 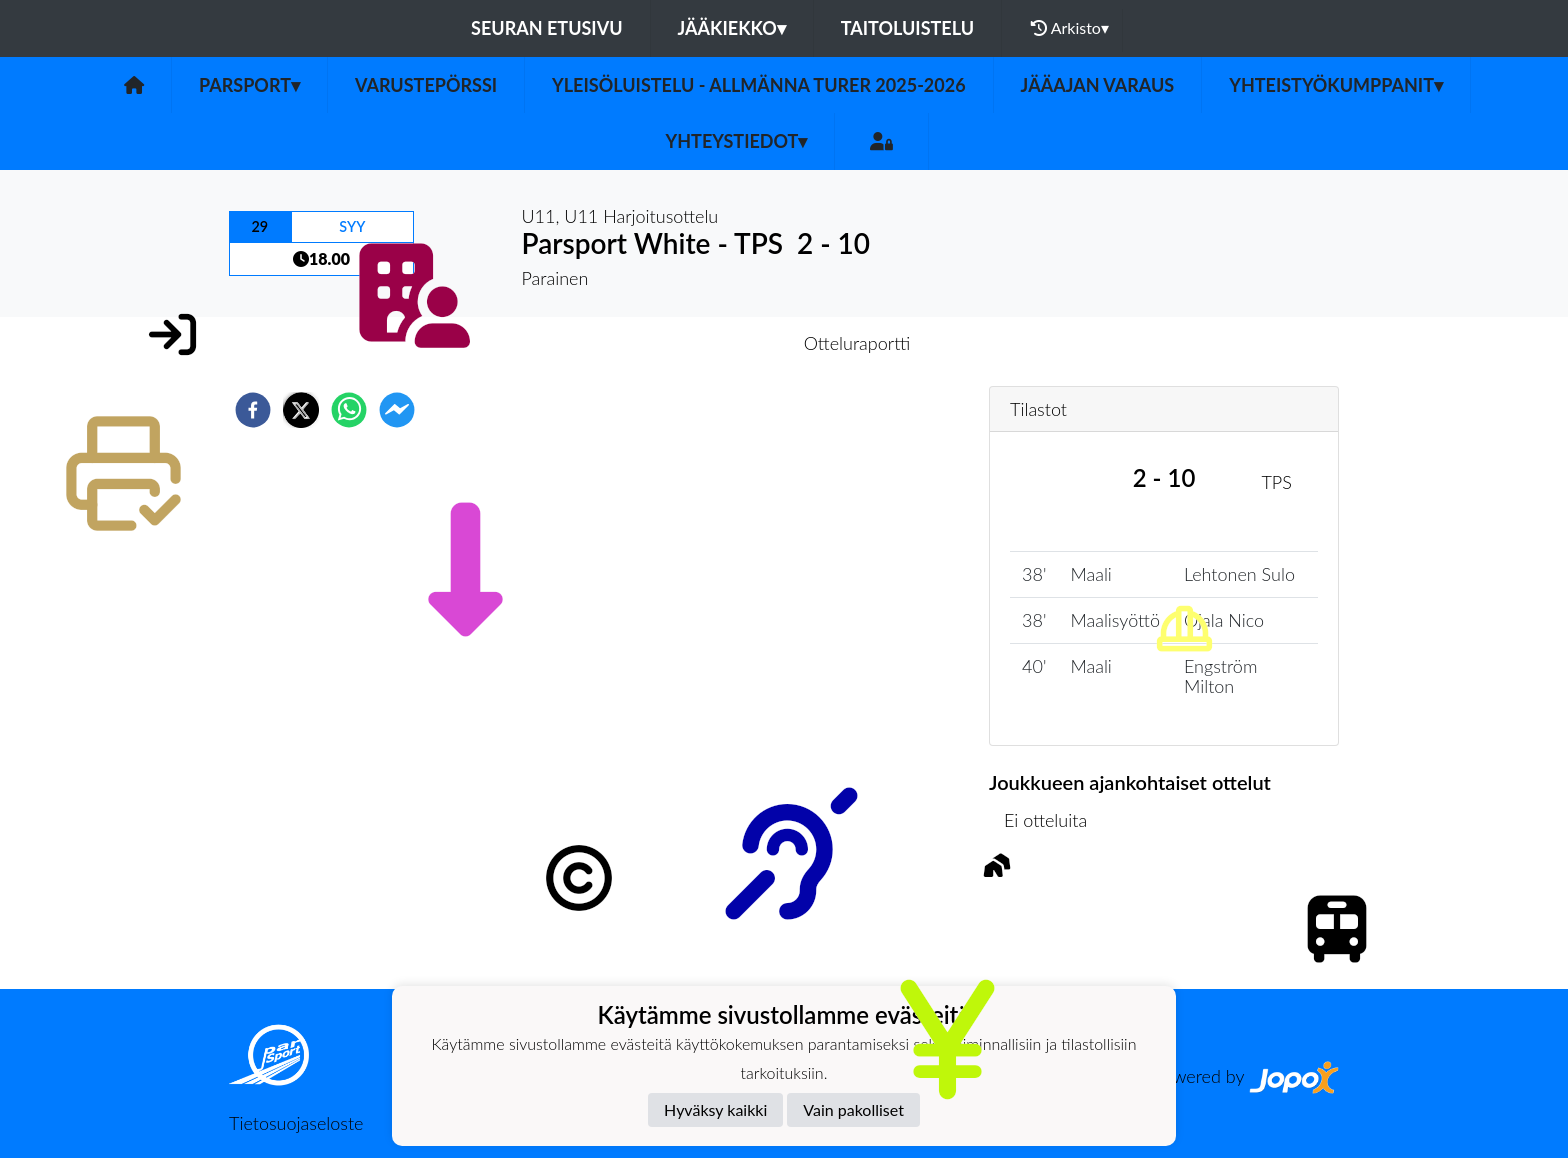 What do you see at coordinates (1337, 929) in the screenshot?
I see `view bus routes or schedules` at bounding box center [1337, 929].